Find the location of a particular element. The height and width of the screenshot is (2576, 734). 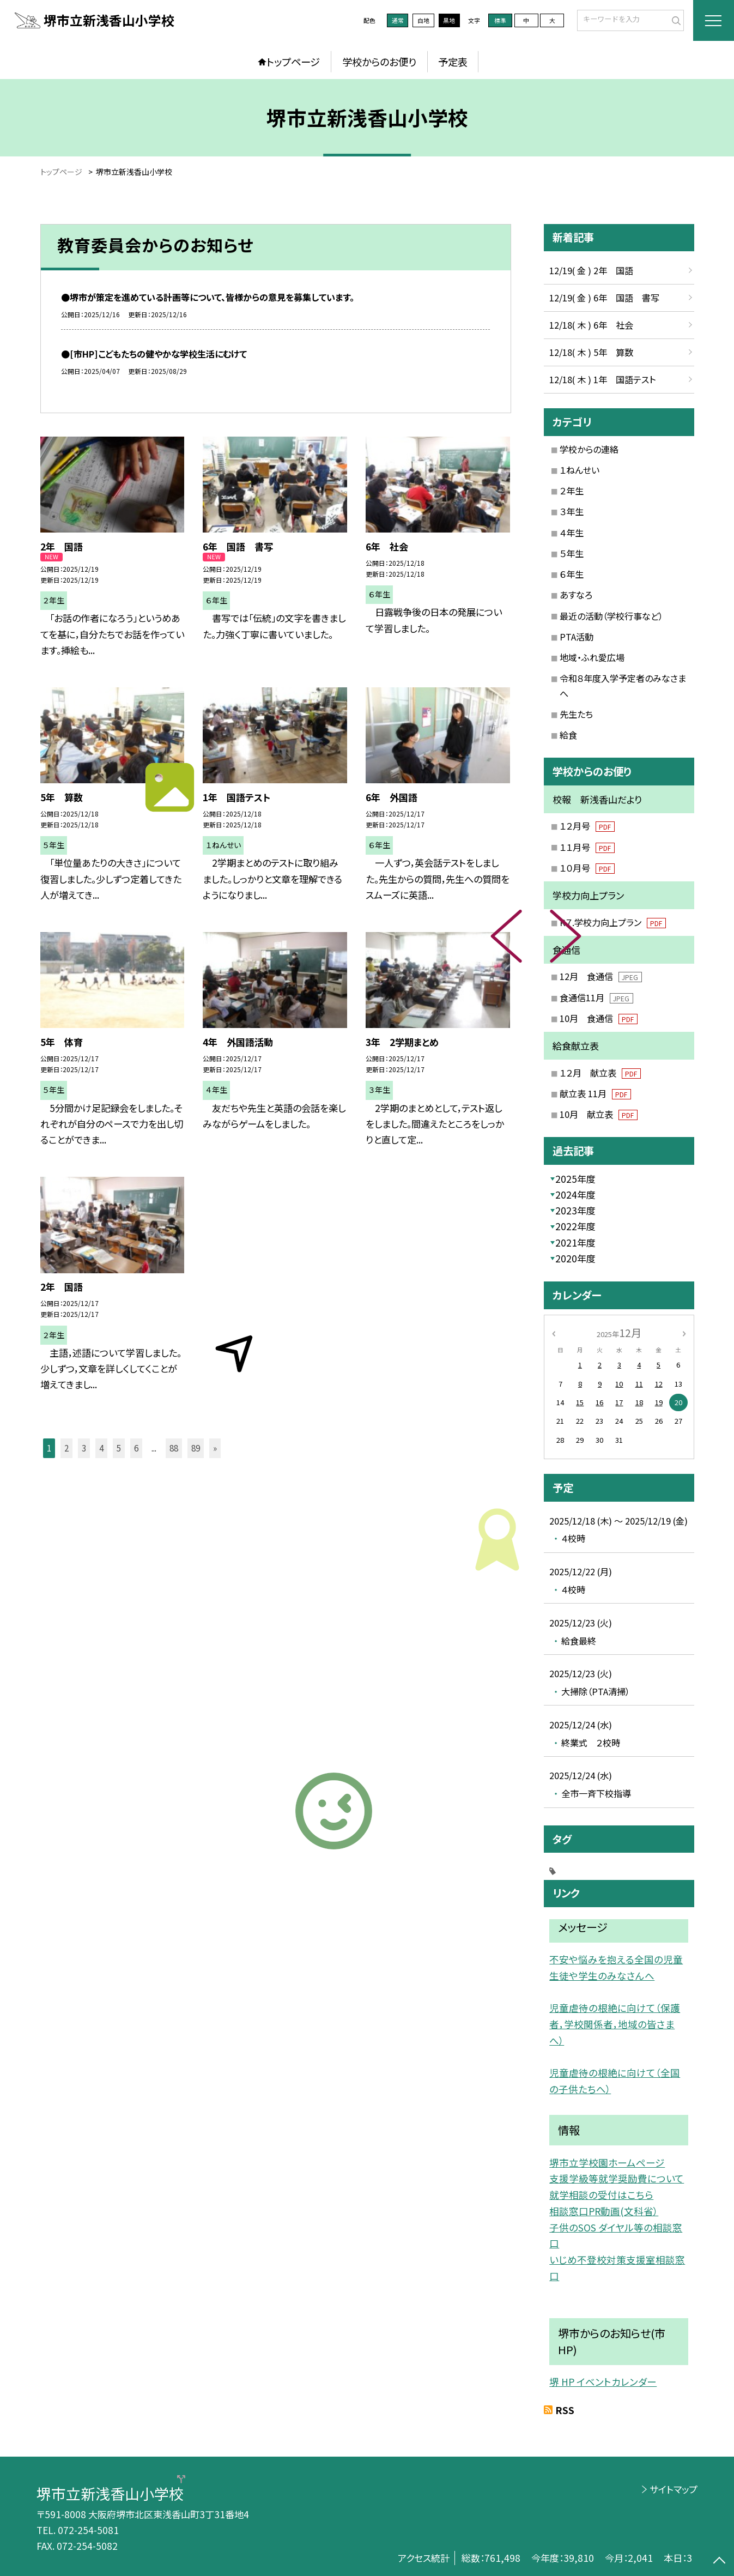

view image or photo is located at coordinates (169, 787).